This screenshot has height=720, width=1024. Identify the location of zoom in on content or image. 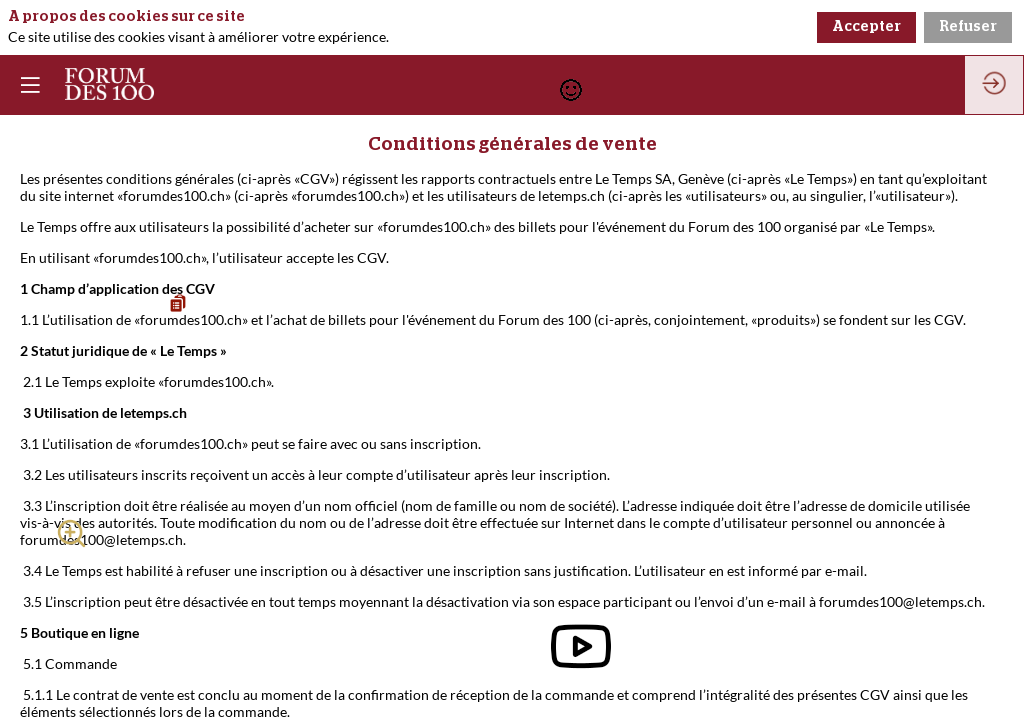
(71, 533).